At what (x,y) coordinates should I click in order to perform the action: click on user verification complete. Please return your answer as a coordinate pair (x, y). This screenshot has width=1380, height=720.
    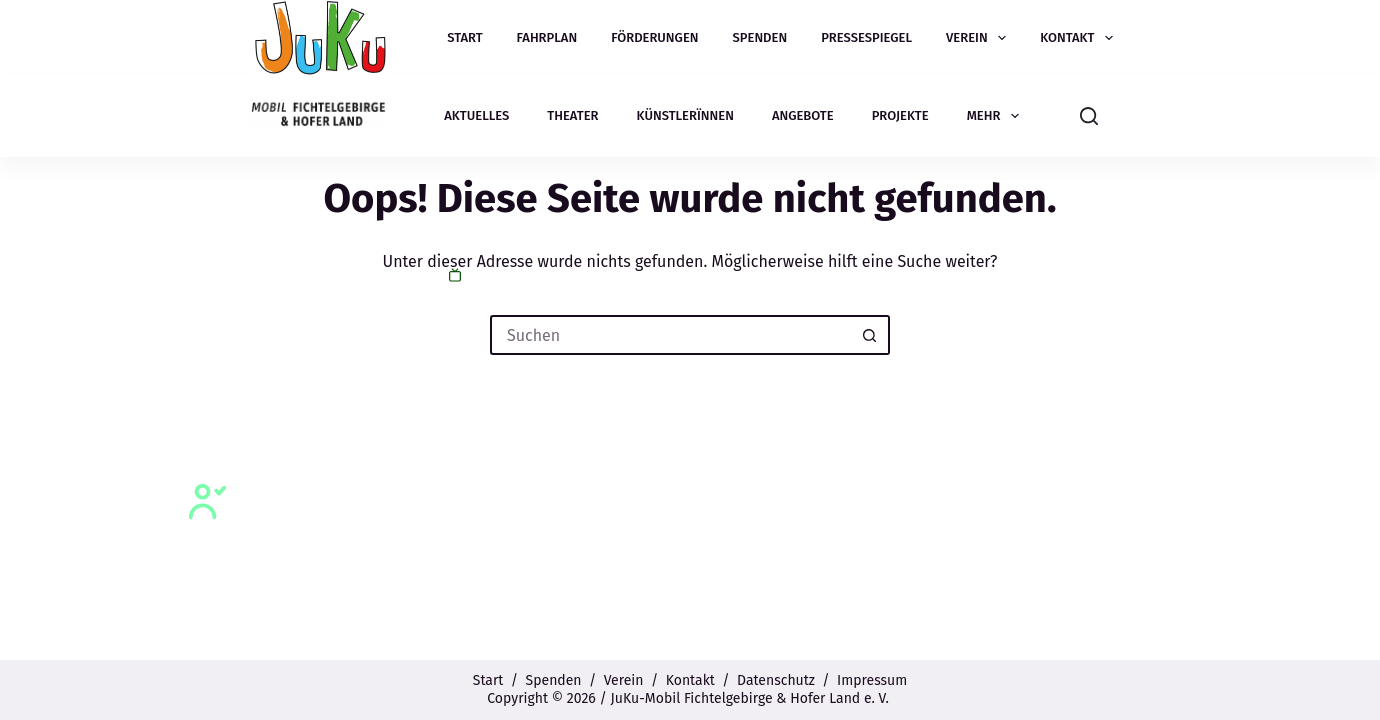
    Looking at the image, I should click on (206, 501).